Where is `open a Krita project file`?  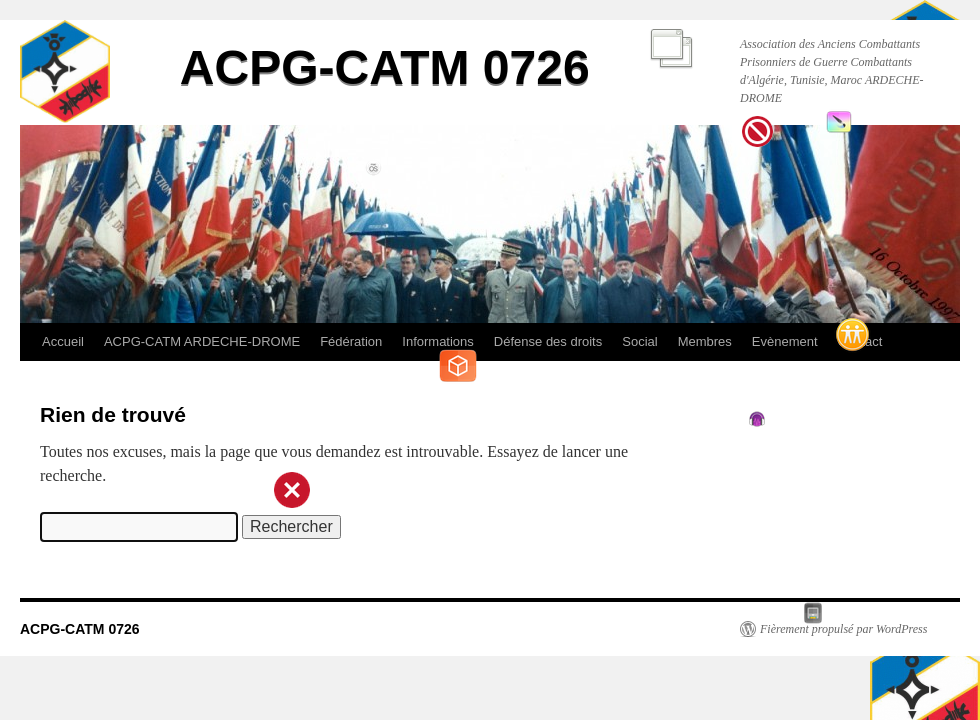 open a Krita project file is located at coordinates (839, 121).